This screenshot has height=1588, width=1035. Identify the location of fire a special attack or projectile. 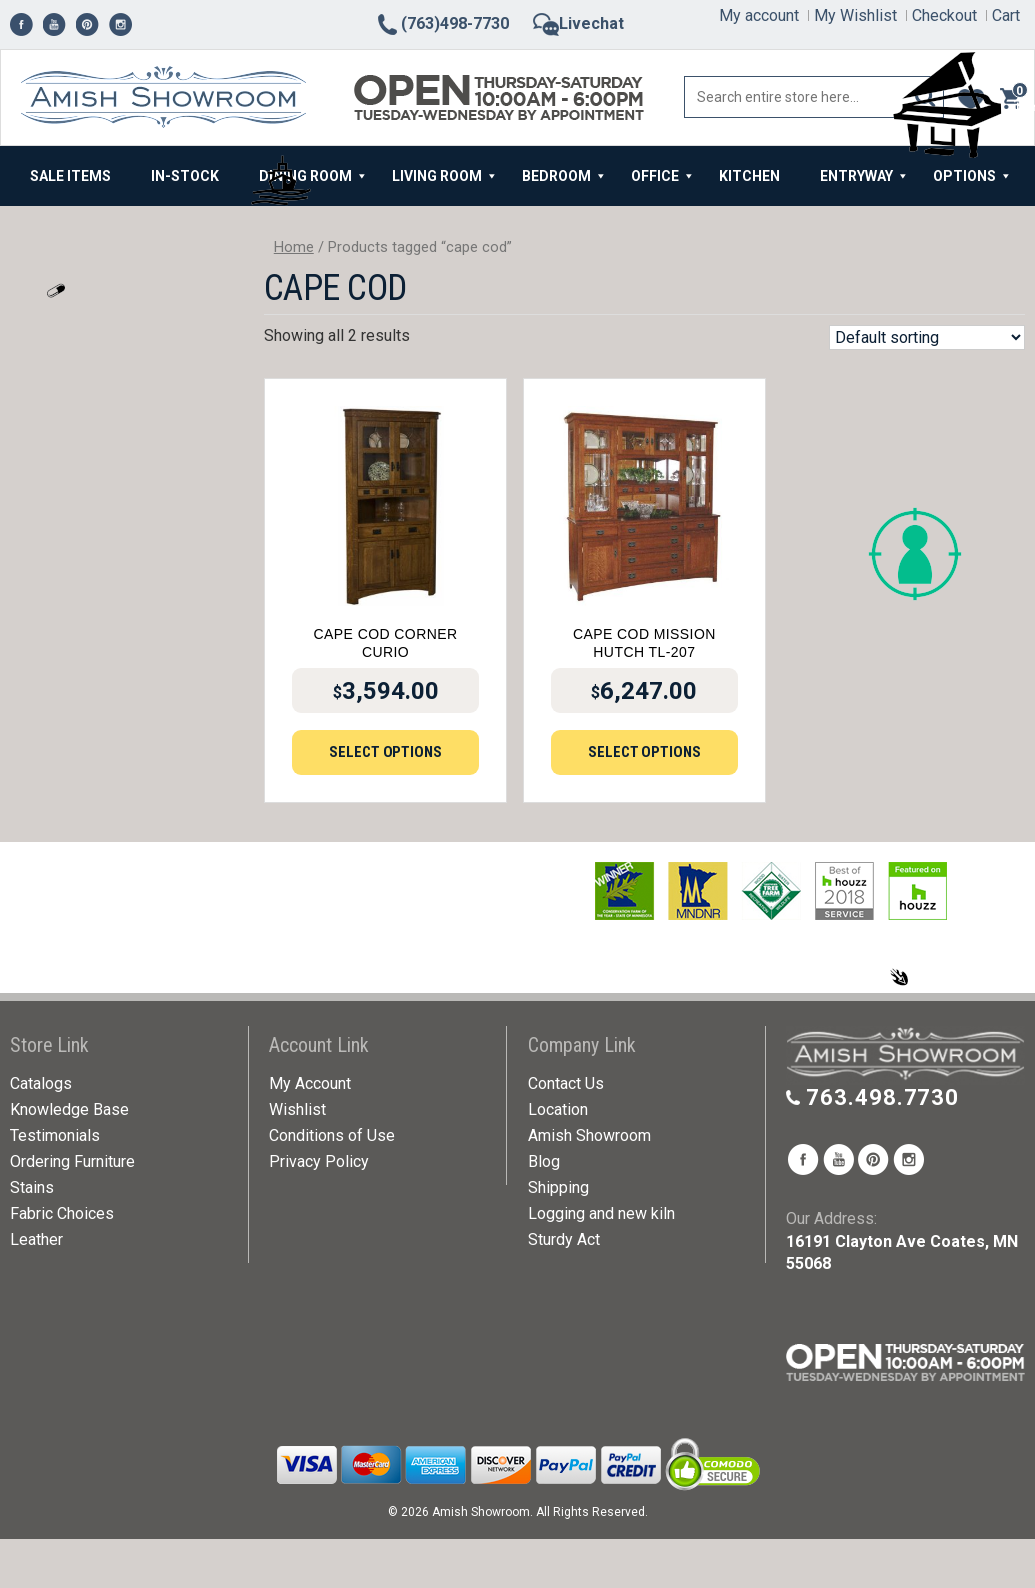
(899, 977).